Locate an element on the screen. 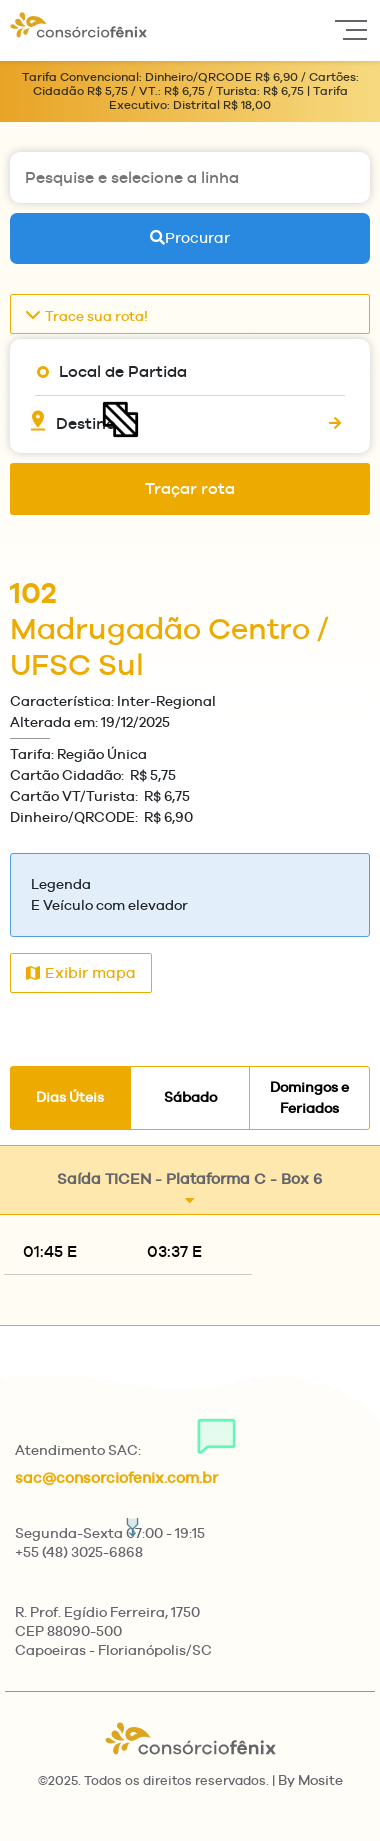 This screenshot has height=1841, width=380. merge branches or items together is located at coordinates (132, 1526).